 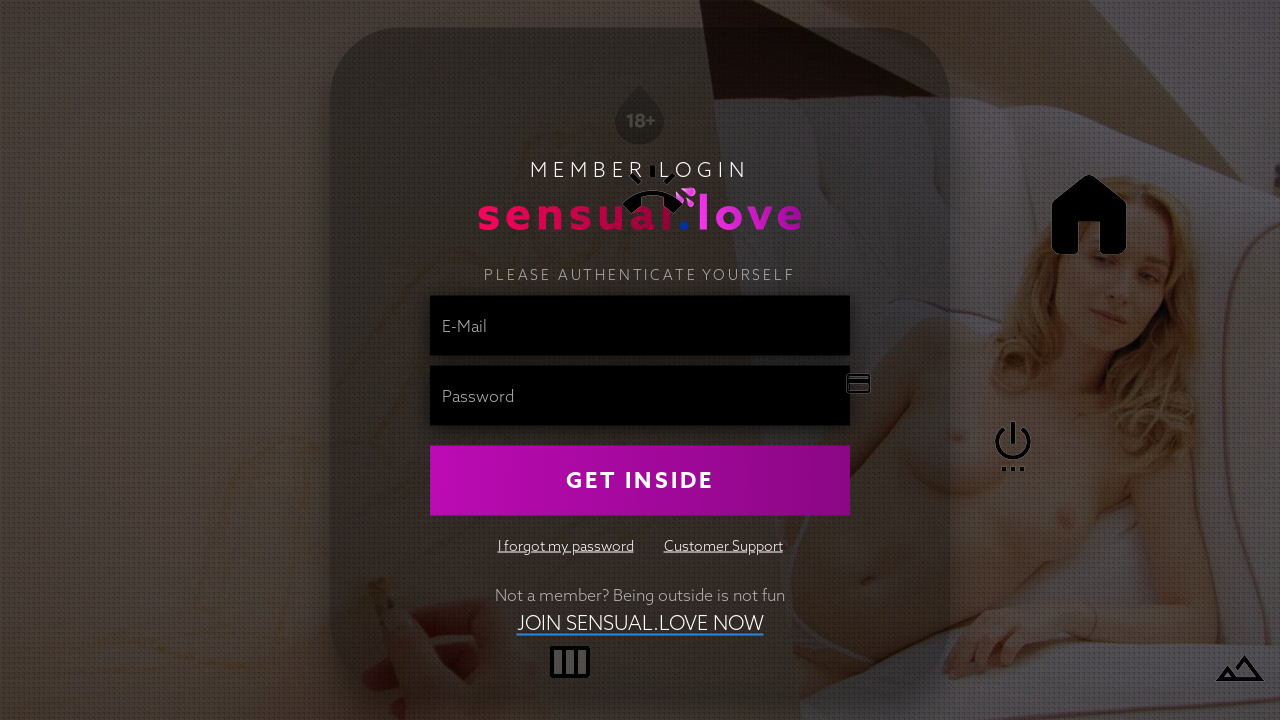 What do you see at coordinates (1089, 218) in the screenshot?
I see `go to home screen` at bounding box center [1089, 218].